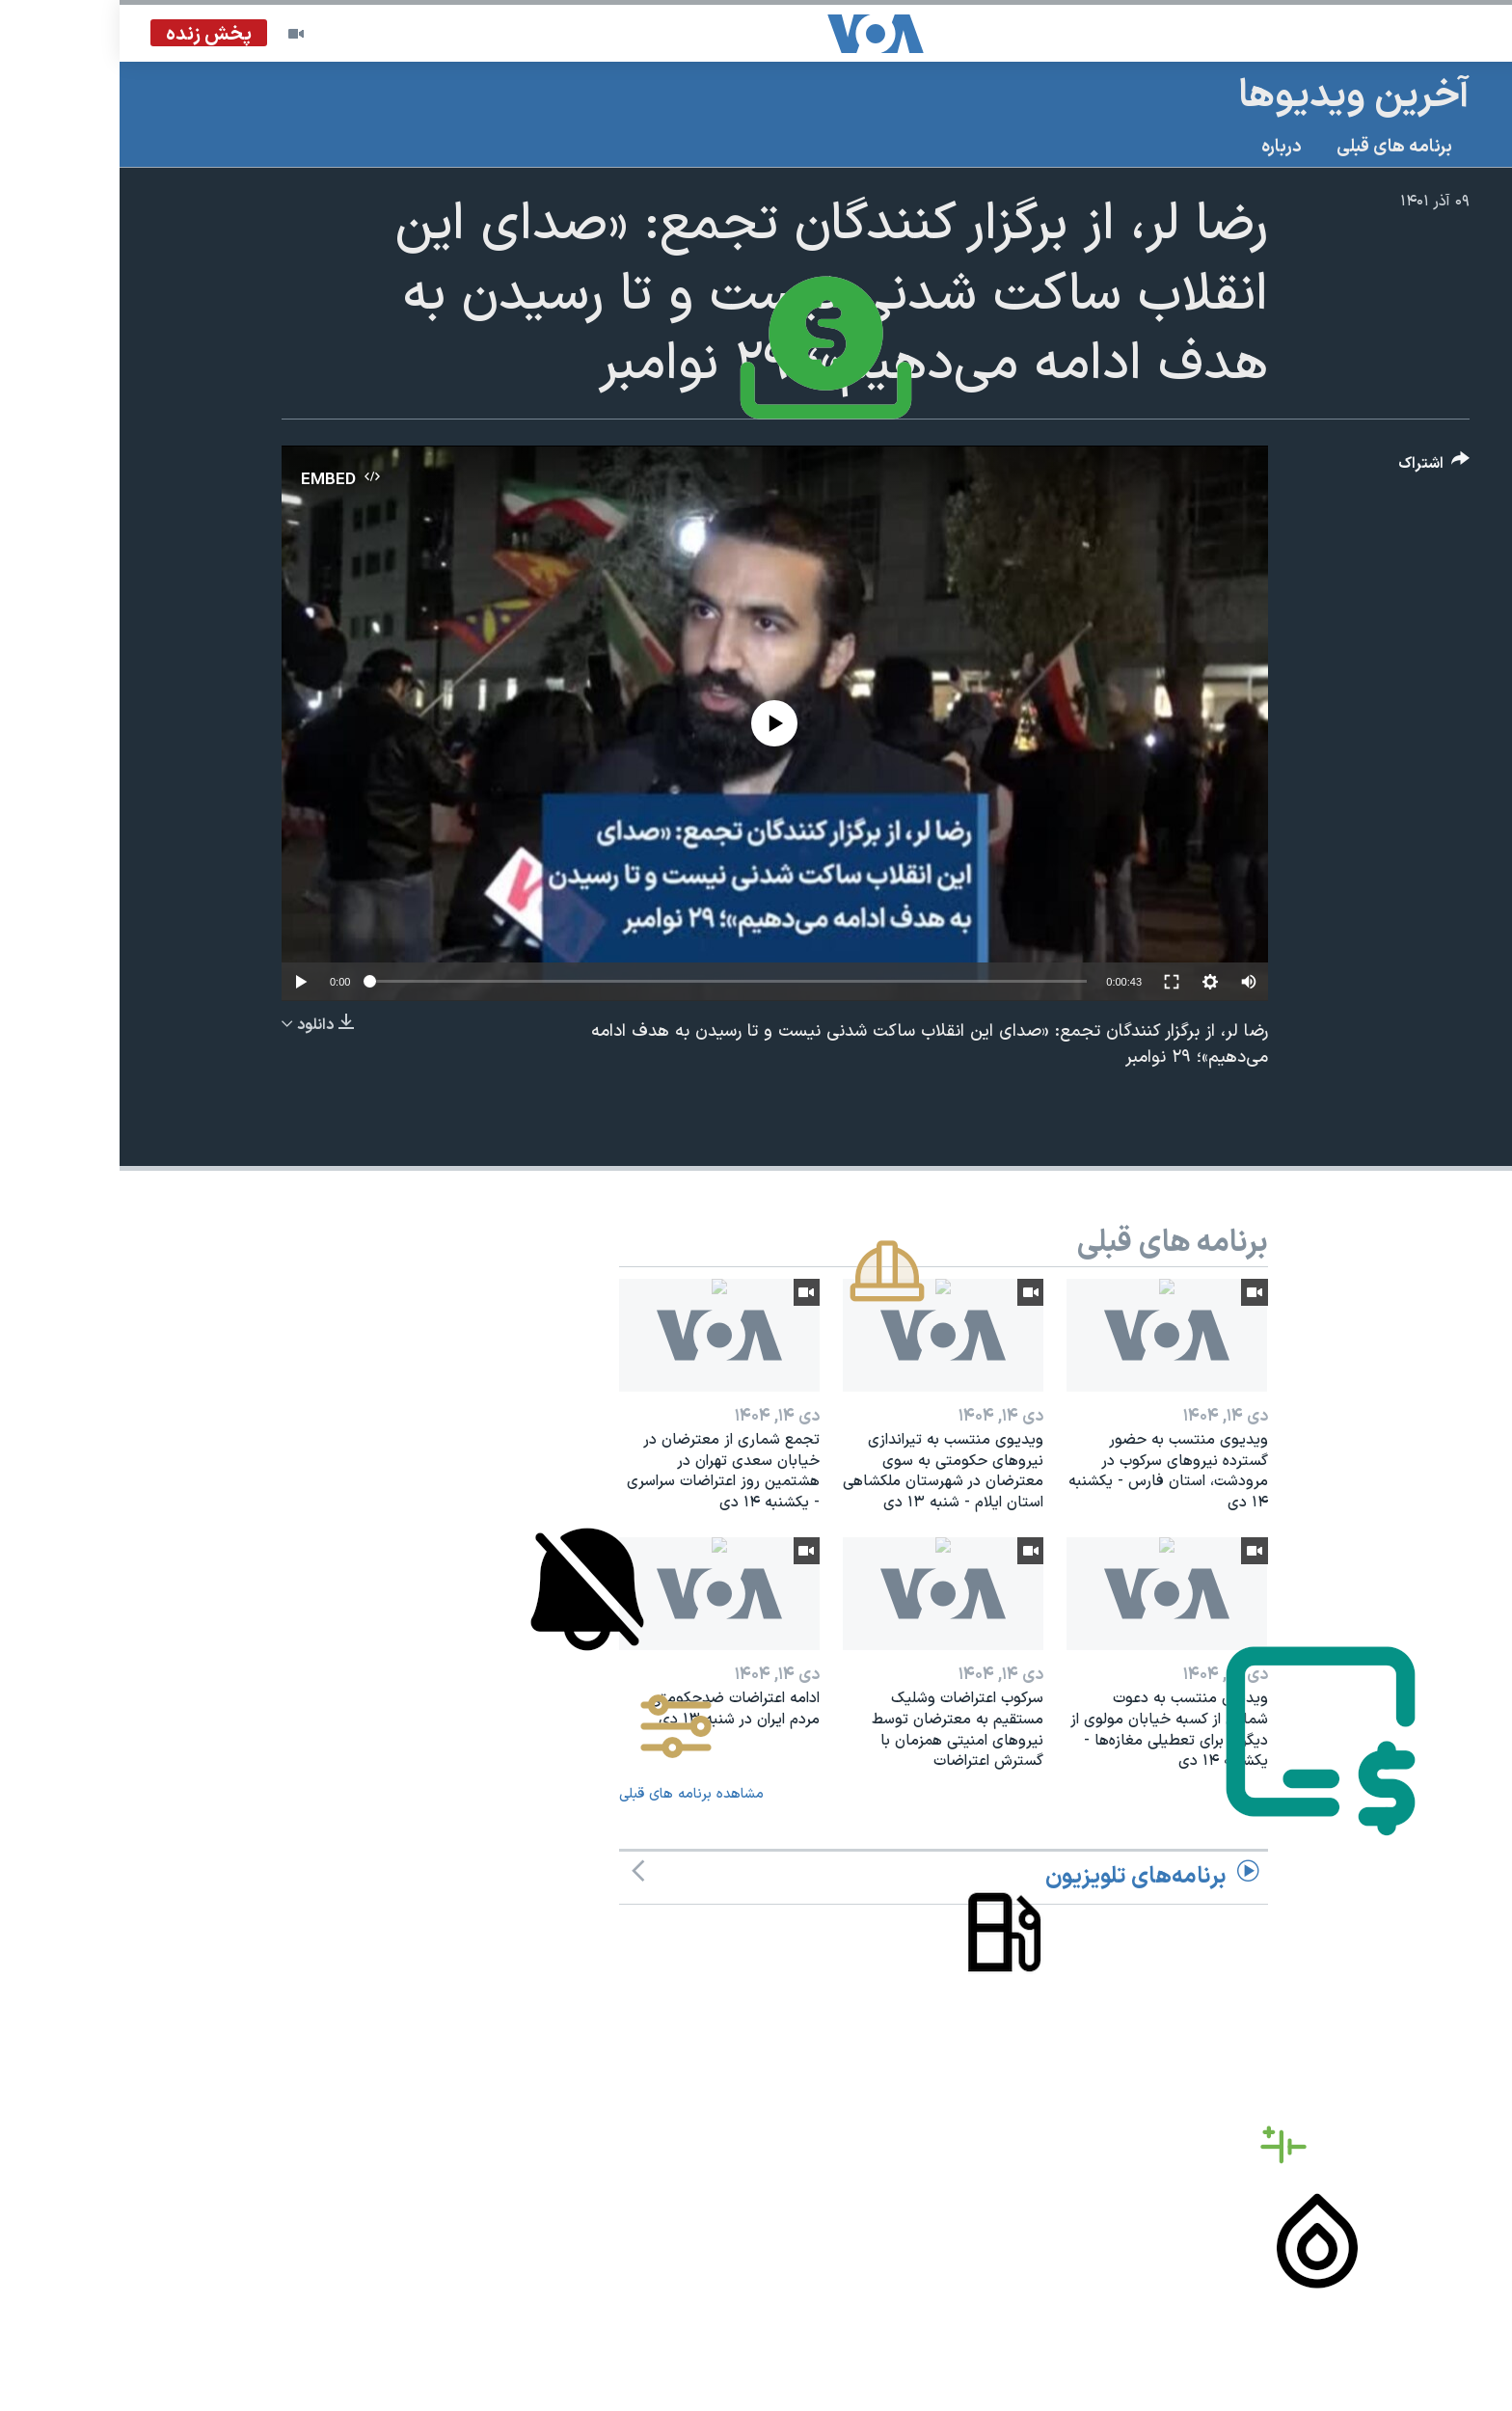 This screenshot has height=2411, width=1512. I want to click on find nearby gas stations, so click(1003, 1932).